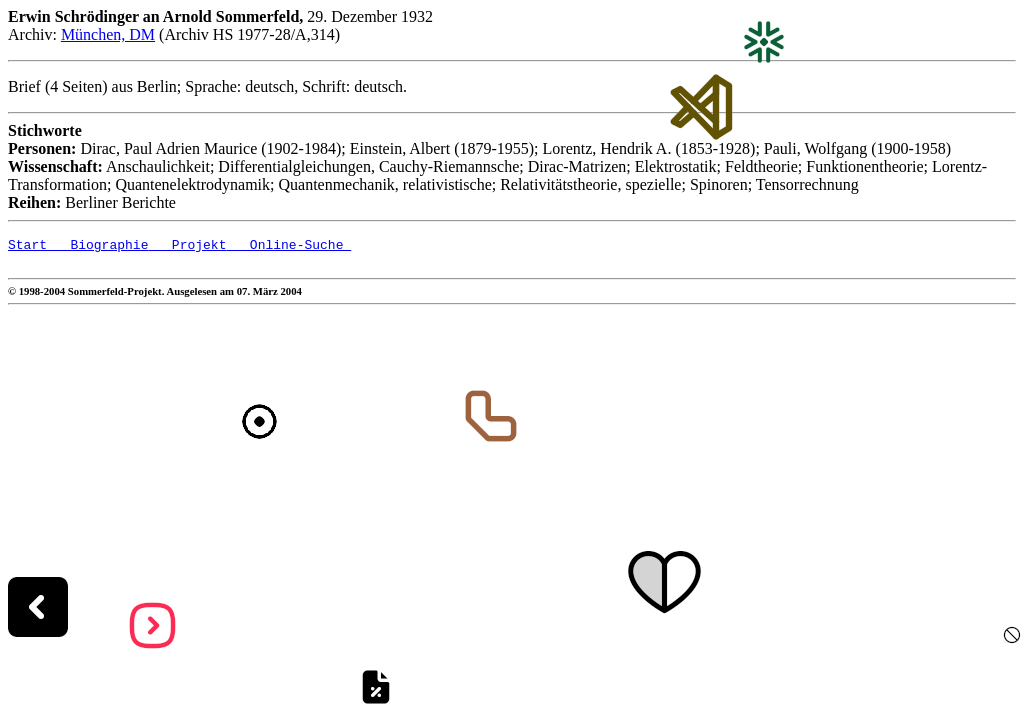 The height and width of the screenshot is (720, 1024). Describe the element at coordinates (664, 579) in the screenshot. I see `indicates partial like or favorite status` at that location.